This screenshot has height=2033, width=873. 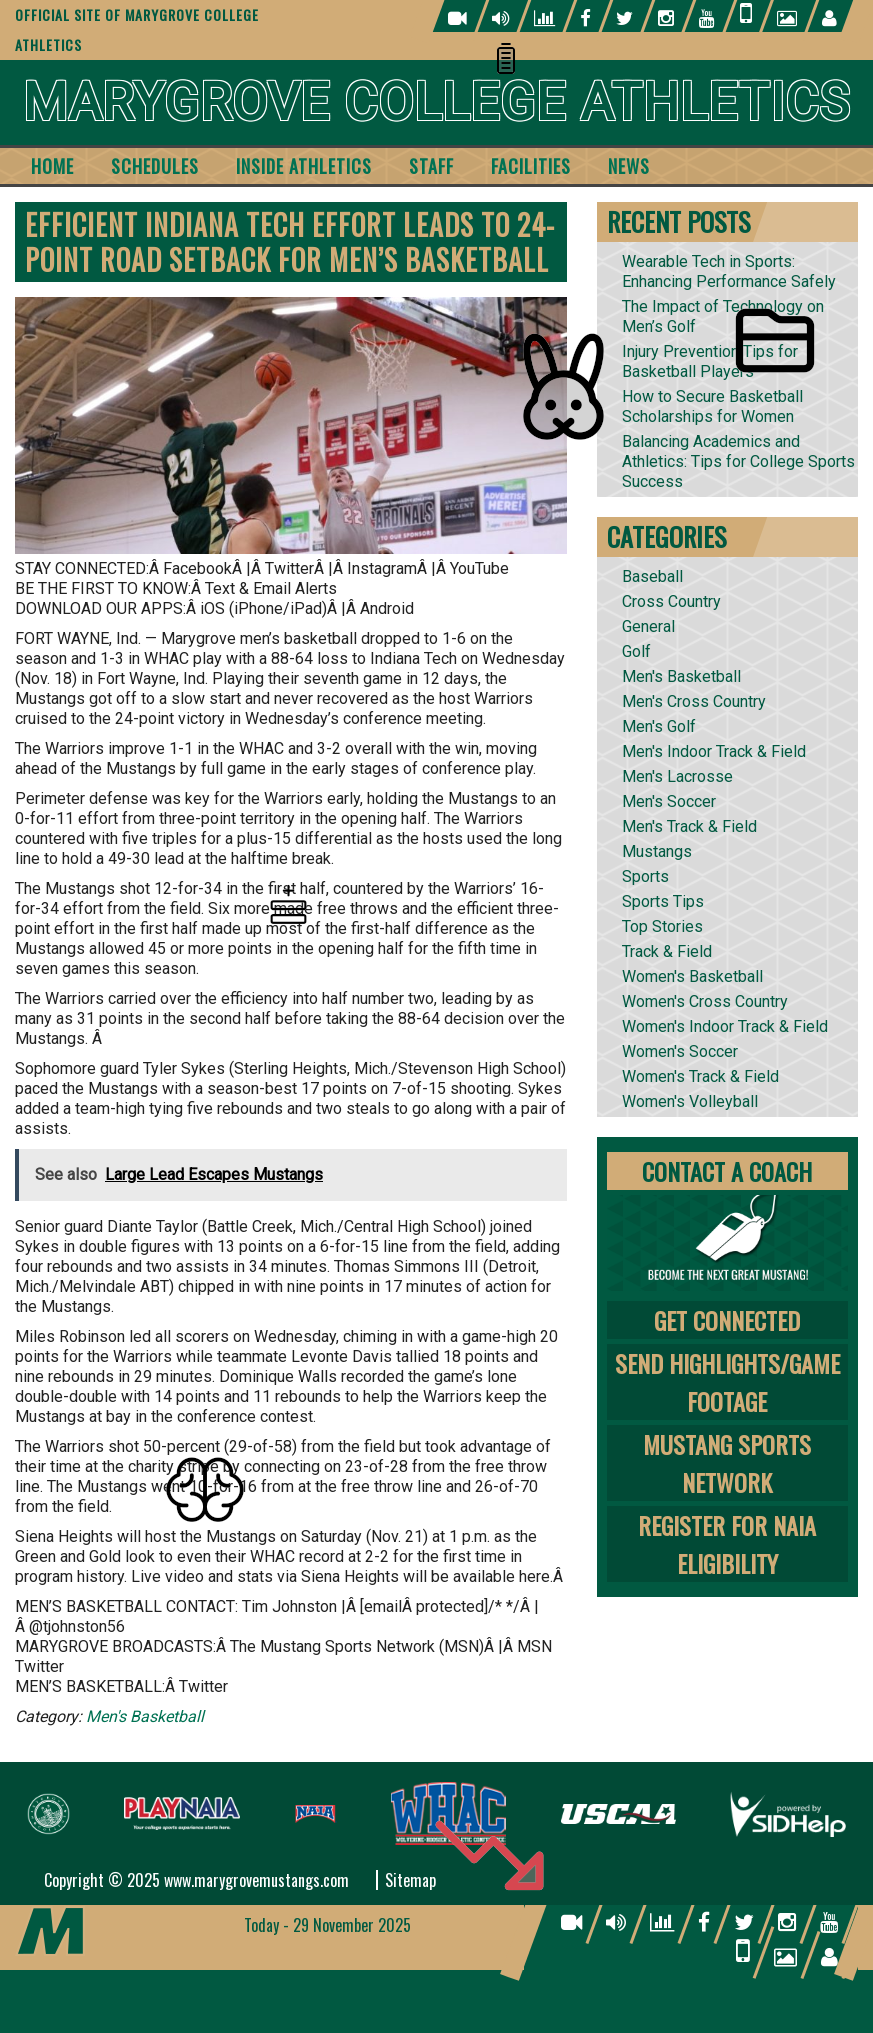 I want to click on indicates a downward trend or decline in data, so click(x=489, y=1855).